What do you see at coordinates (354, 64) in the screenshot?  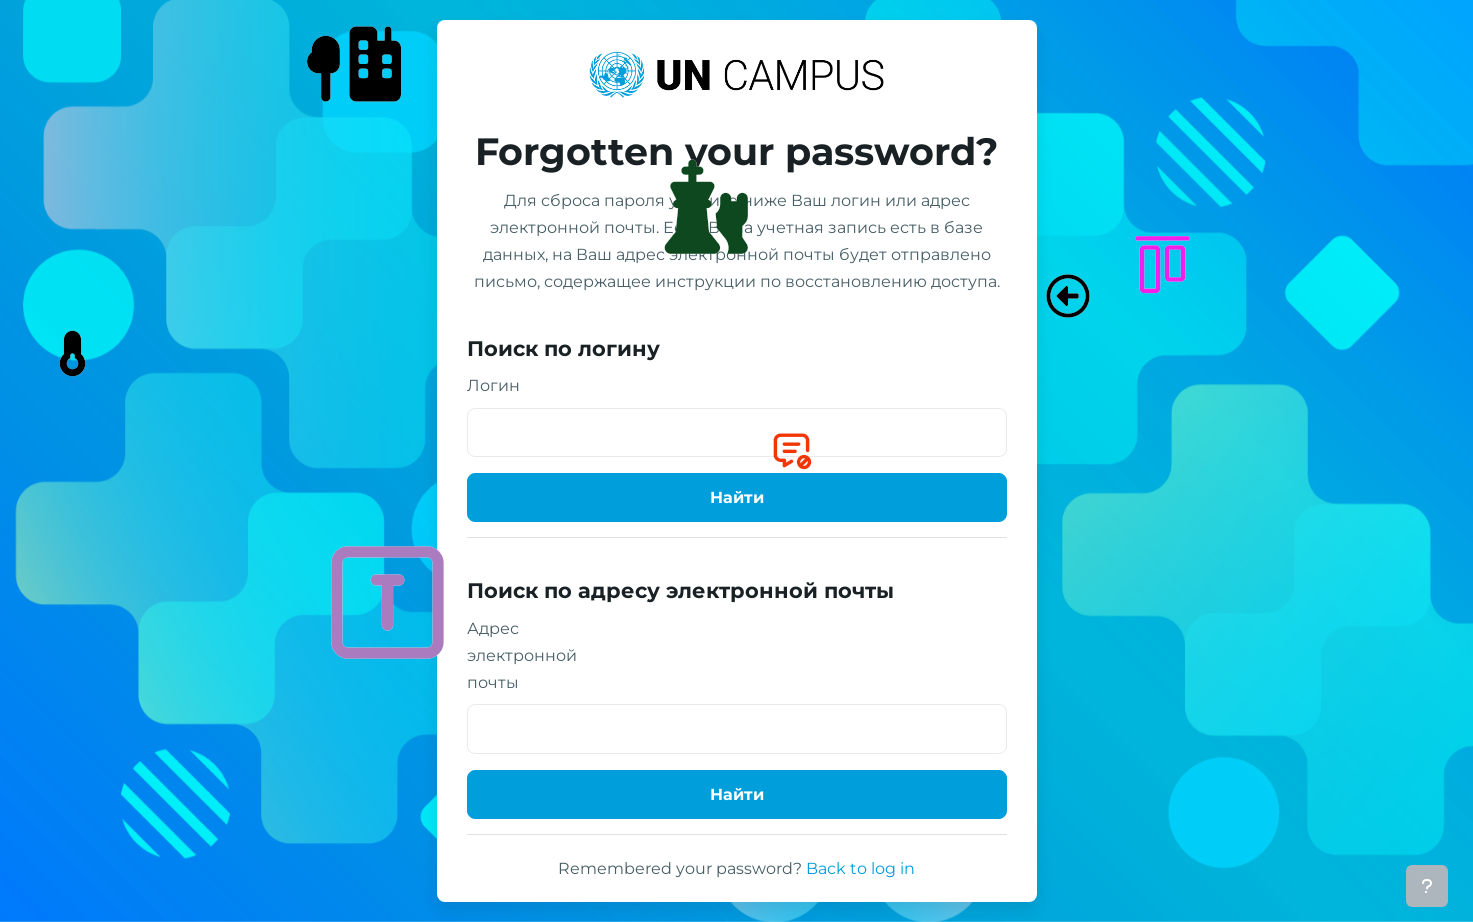 I see `view urban green spaces or parks` at bounding box center [354, 64].